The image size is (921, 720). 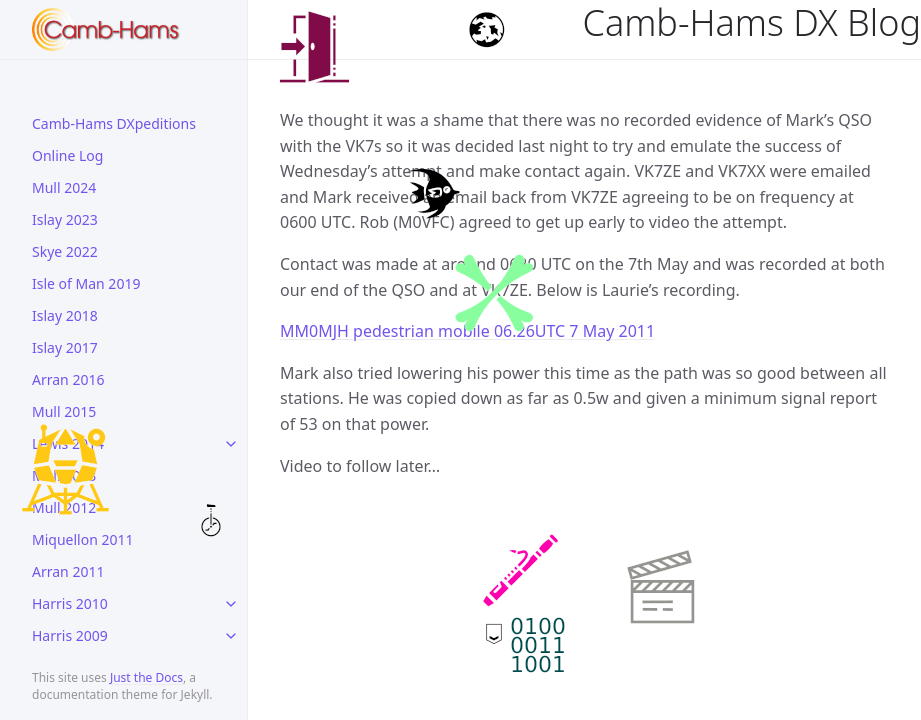 What do you see at coordinates (211, 520) in the screenshot?
I see `select unicycle or single-wheel vehicle option` at bounding box center [211, 520].